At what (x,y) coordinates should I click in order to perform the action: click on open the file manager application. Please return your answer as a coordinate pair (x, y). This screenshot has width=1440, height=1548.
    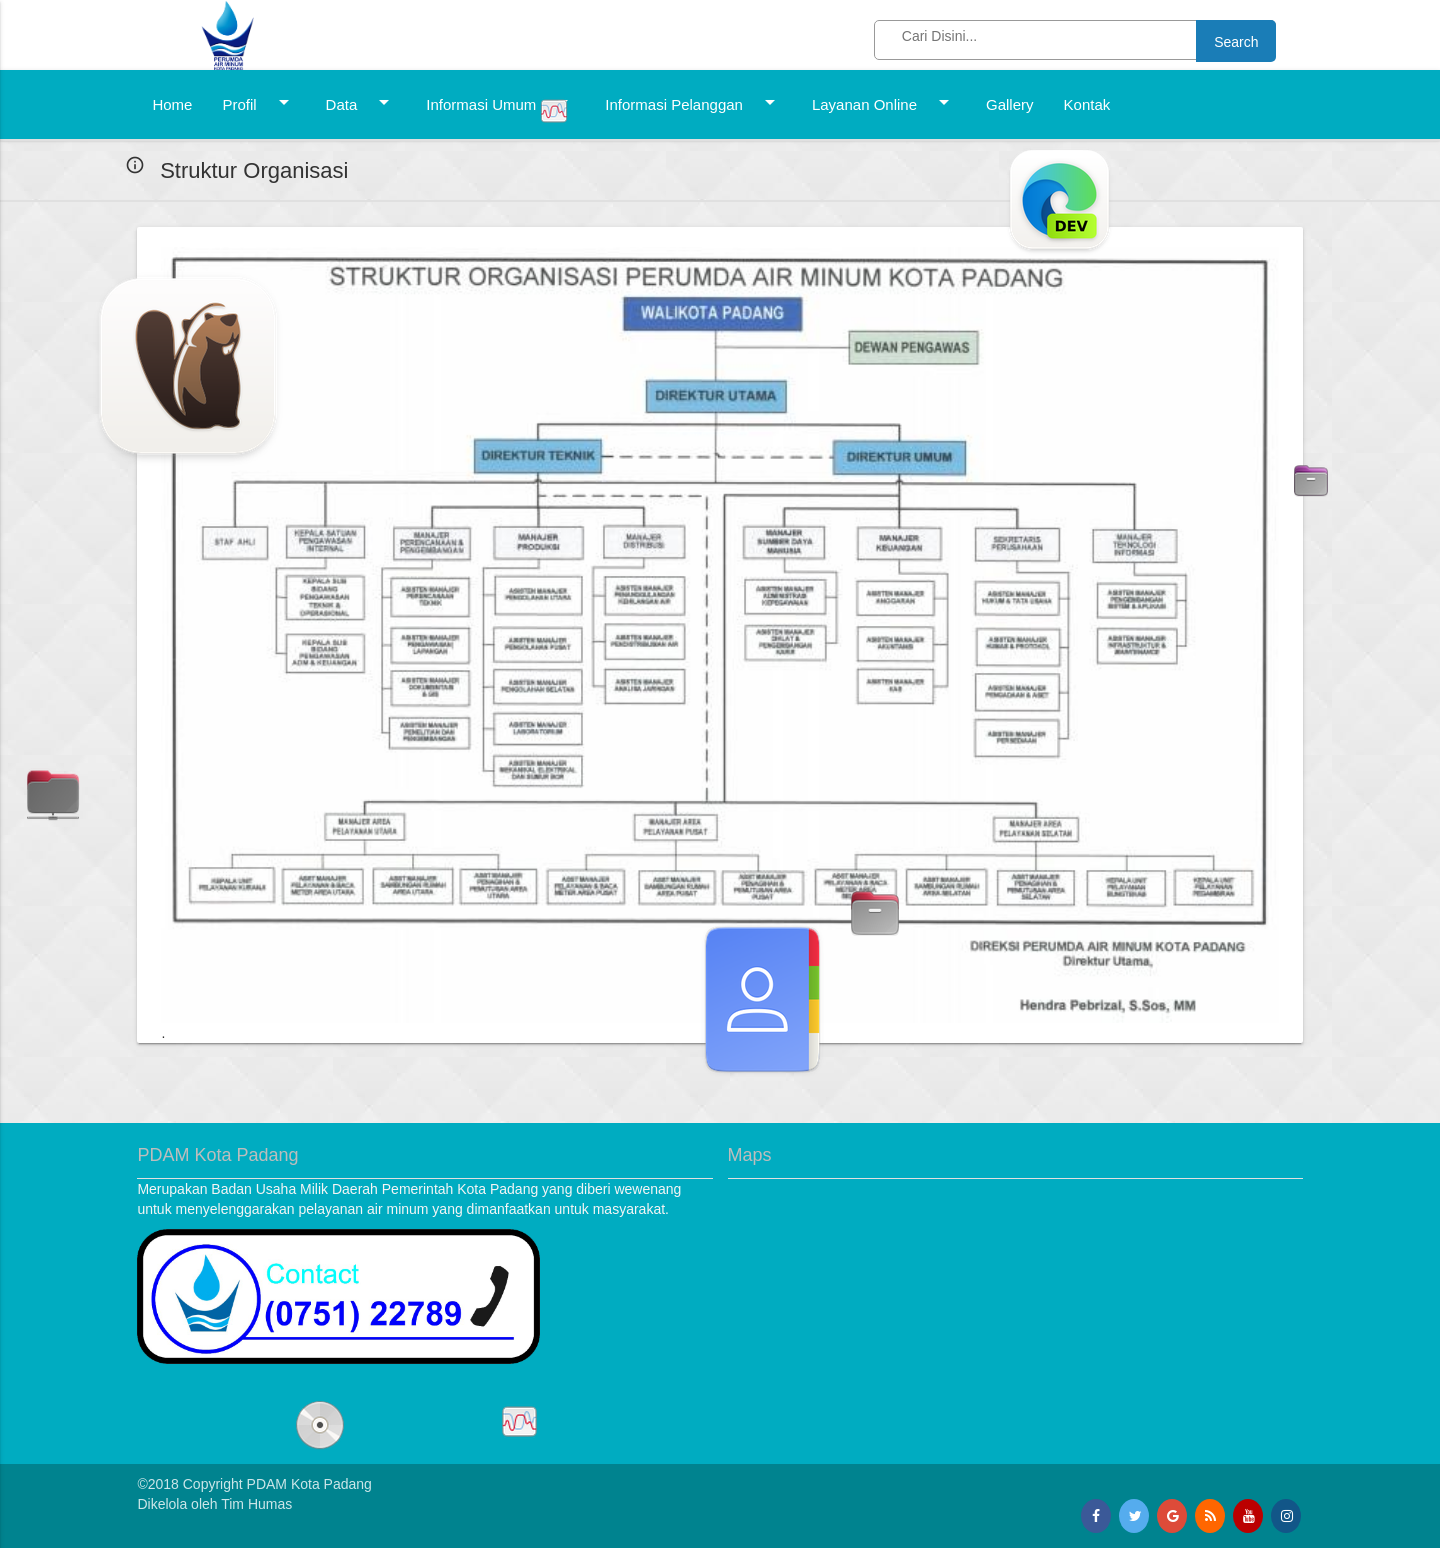
    Looking at the image, I should click on (1311, 480).